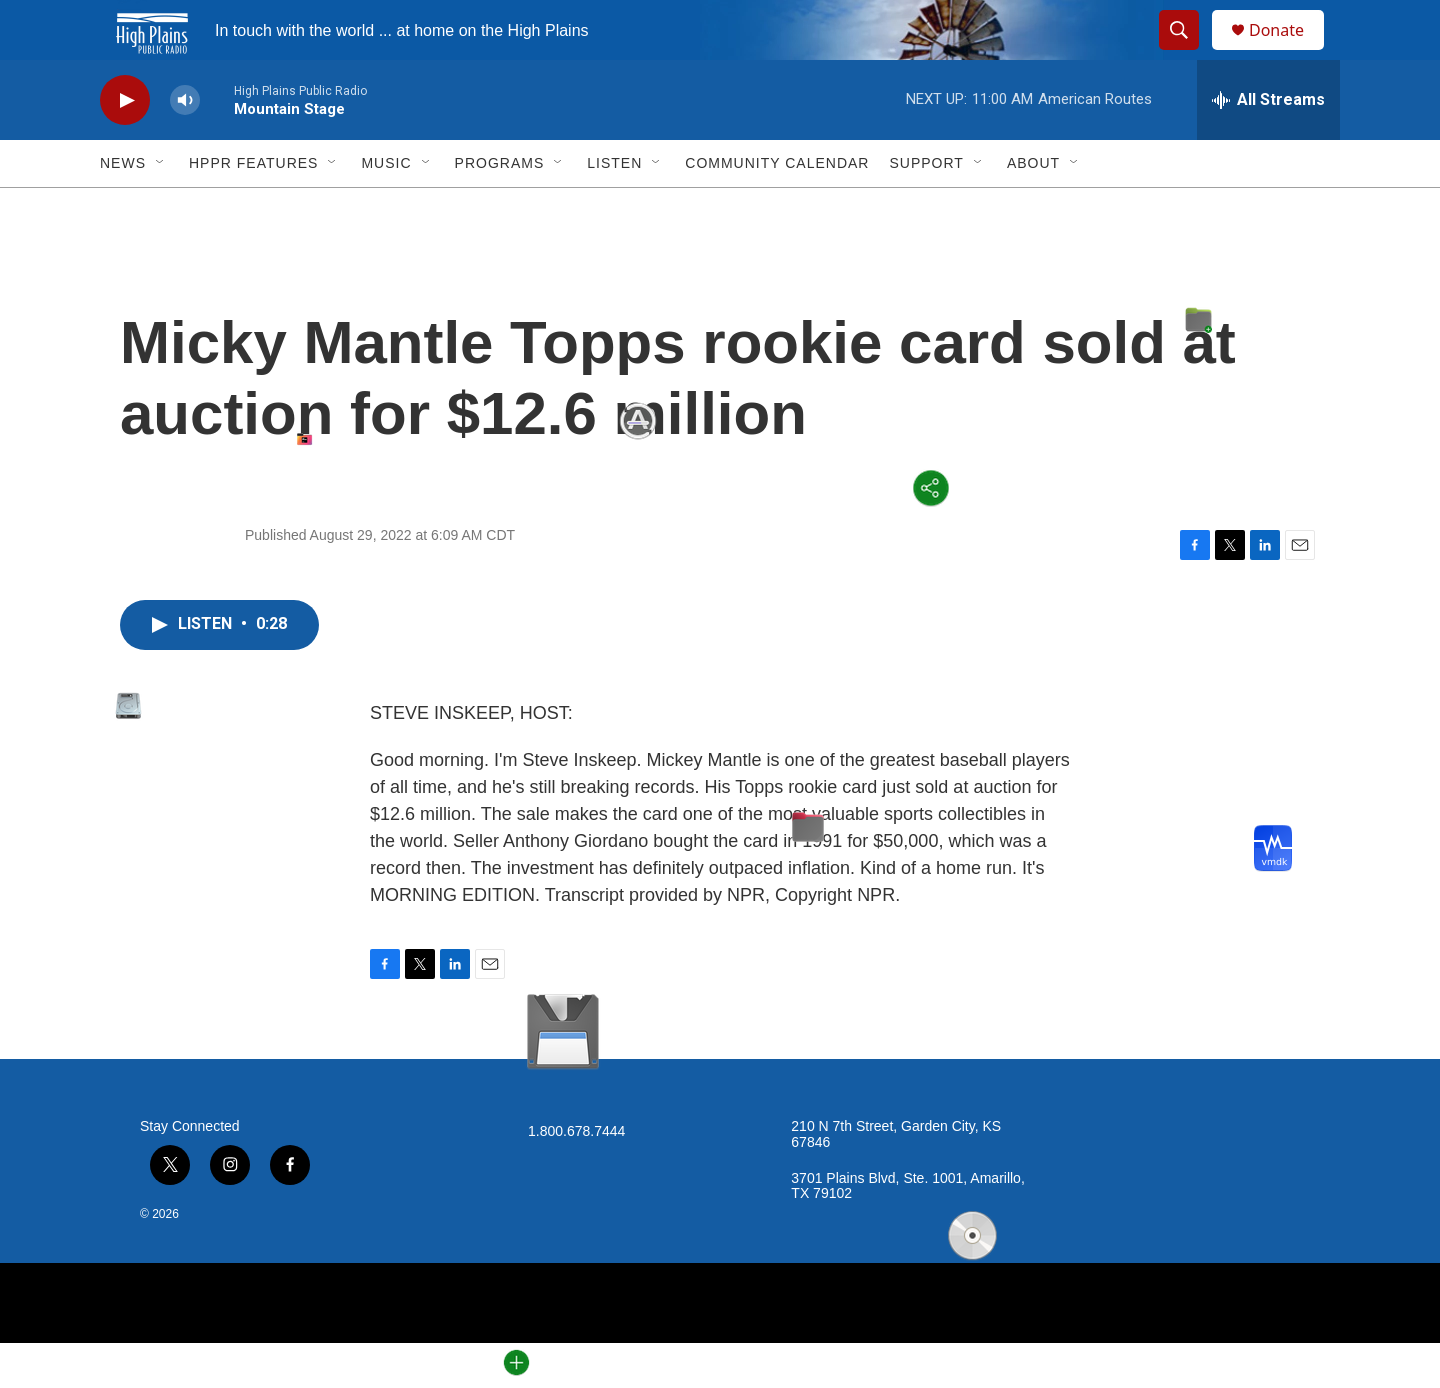 The width and height of the screenshot is (1440, 1388). I want to click on a VirtualBox virtual machine disk file, so click(1273, 848).